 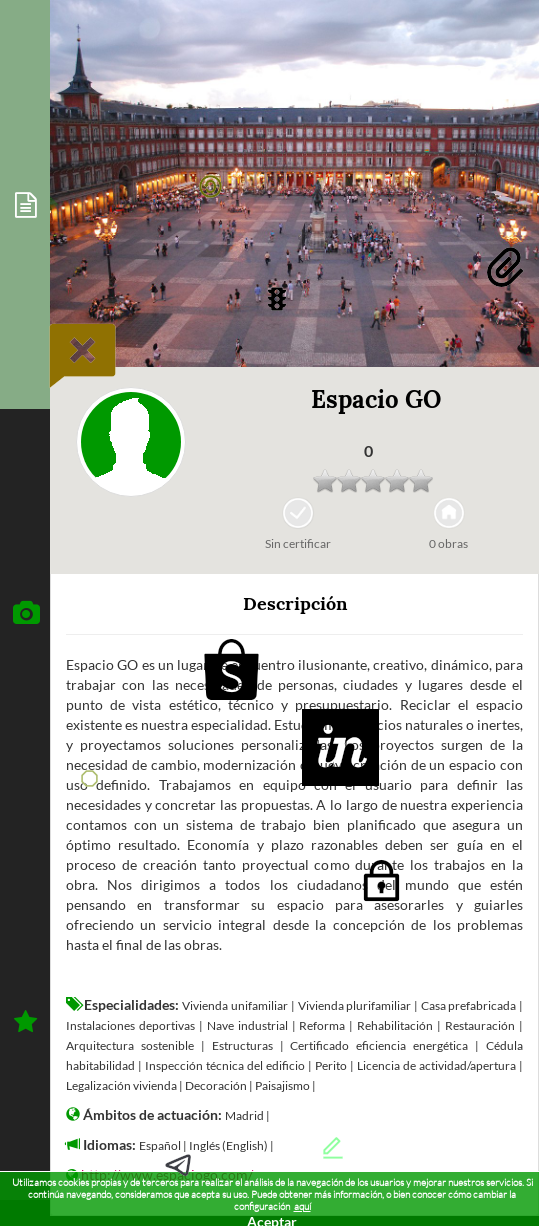 What do you see at coordinates (82, 353) in the screenshot?
I see `delete a conversation` at bounding box center [82, 353].